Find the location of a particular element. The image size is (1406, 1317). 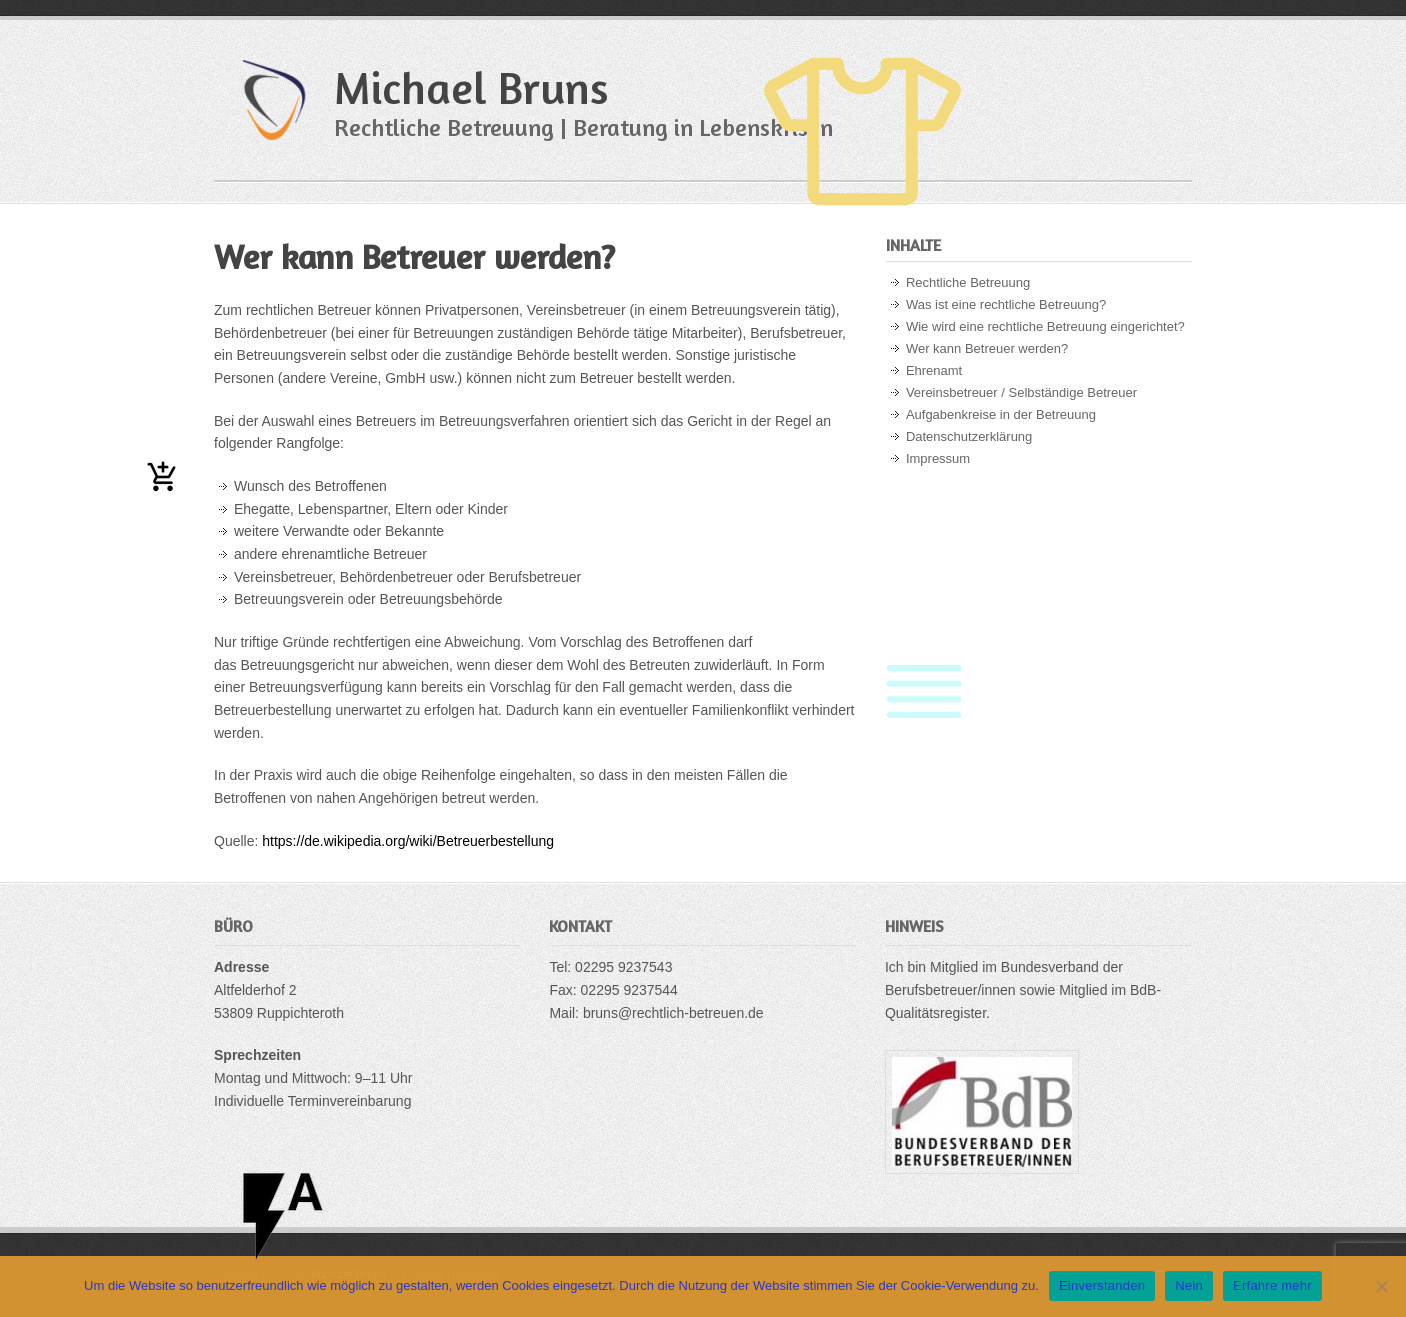

browse clothing or apparel items is located at coordinates (862, 131).